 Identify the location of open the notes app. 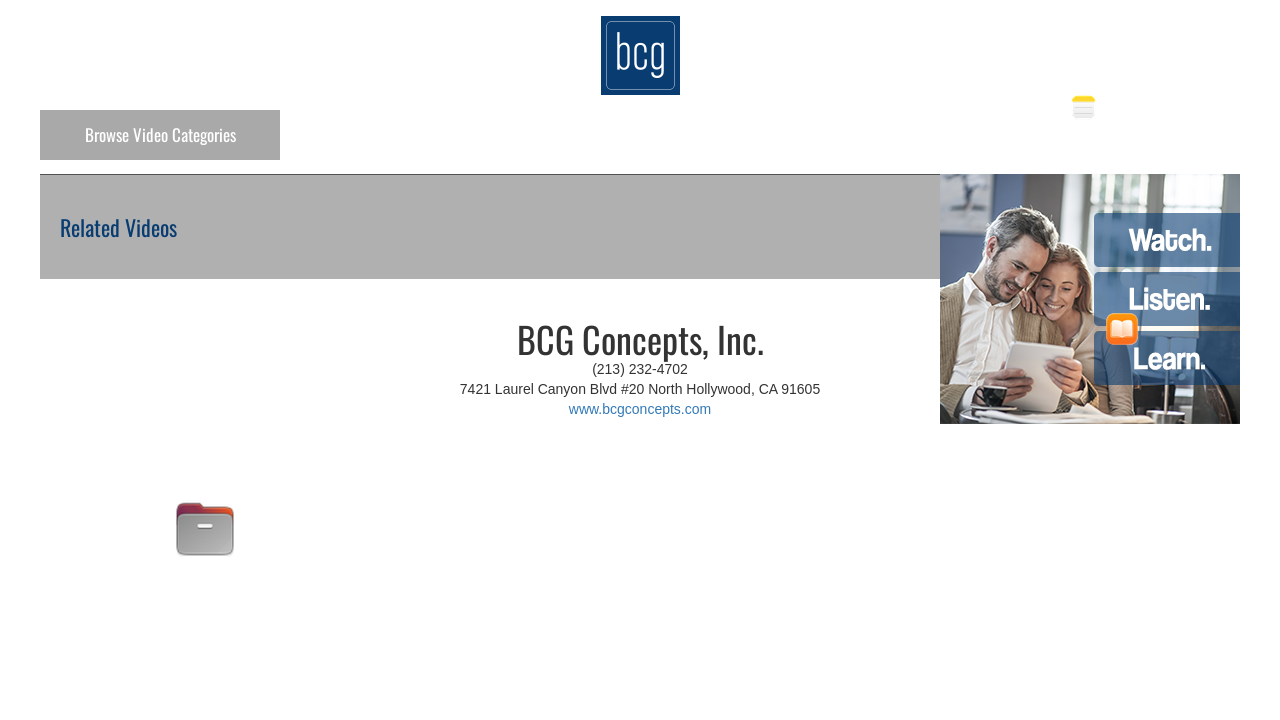
(1083, 107).